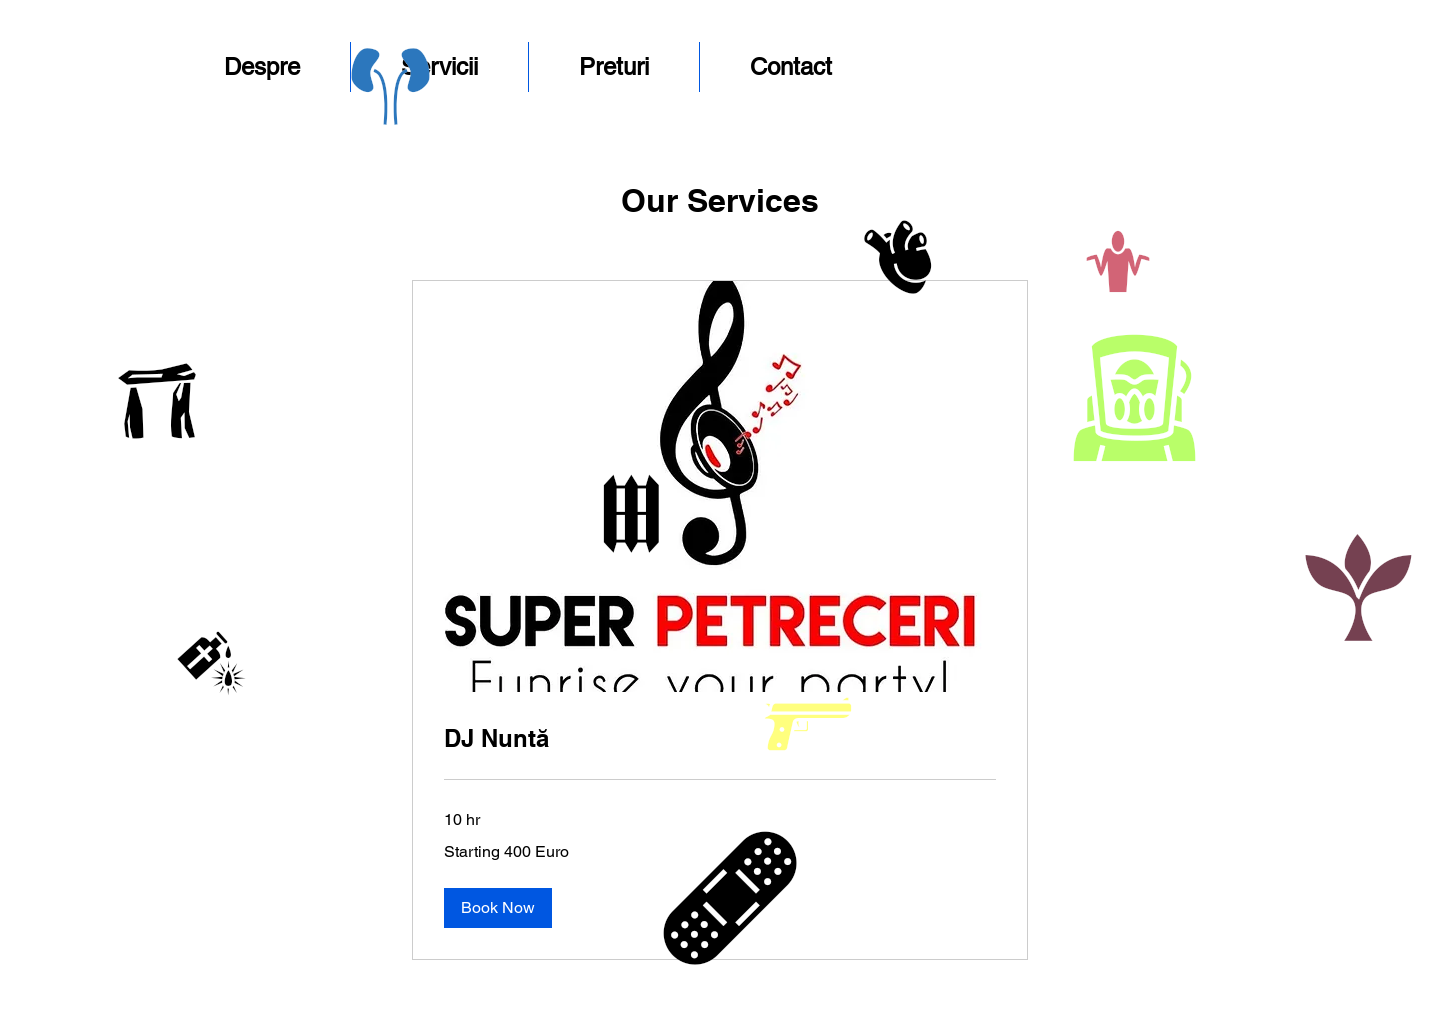 This screenshot has width=1440, height=1020. What do you see at coordinates (808, 724) in the screenshot?
I see `select pistol weapon in game` at bounding box center [808, 724].